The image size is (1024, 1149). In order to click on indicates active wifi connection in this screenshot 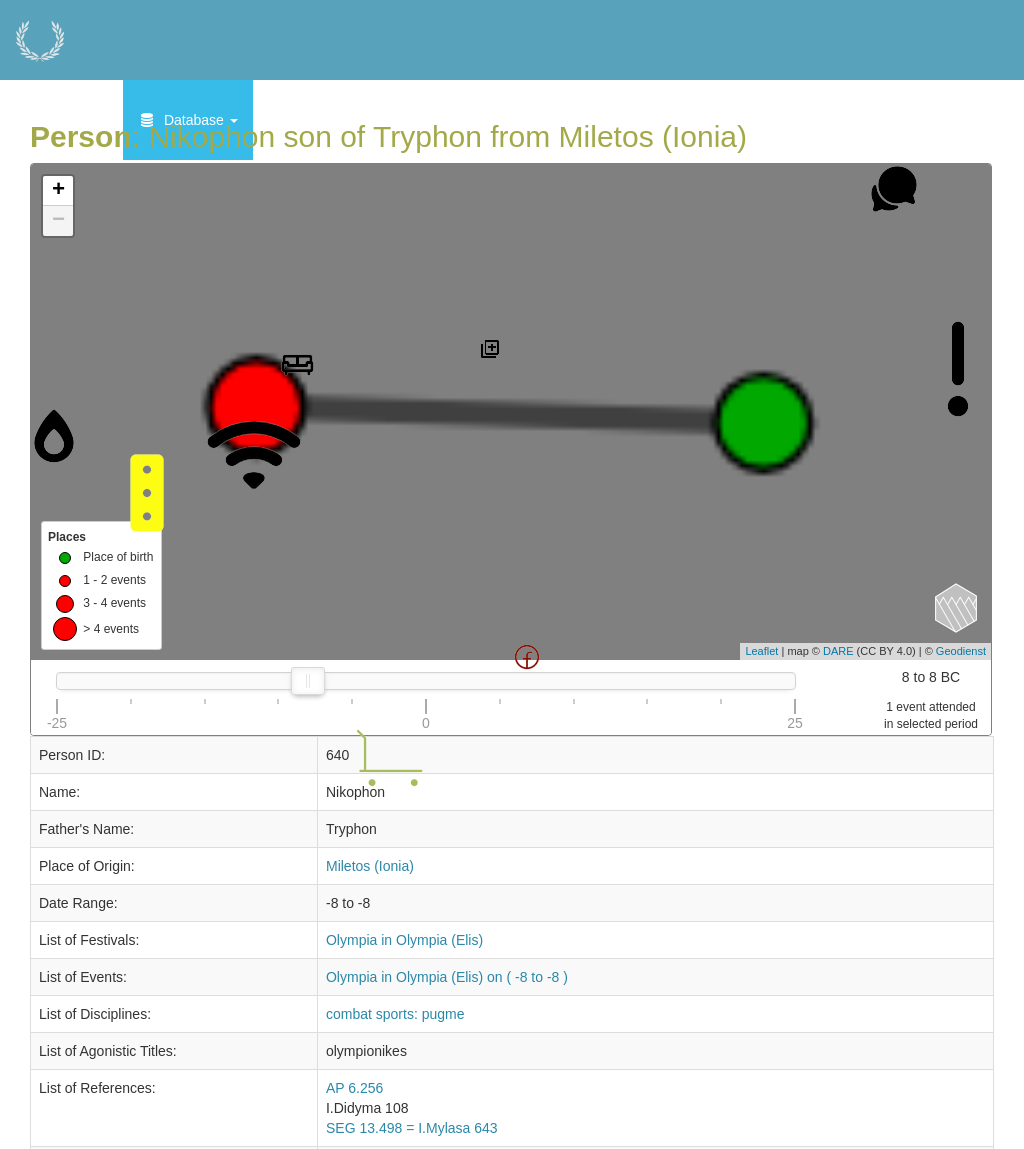, I will do `click(254, 455)`.